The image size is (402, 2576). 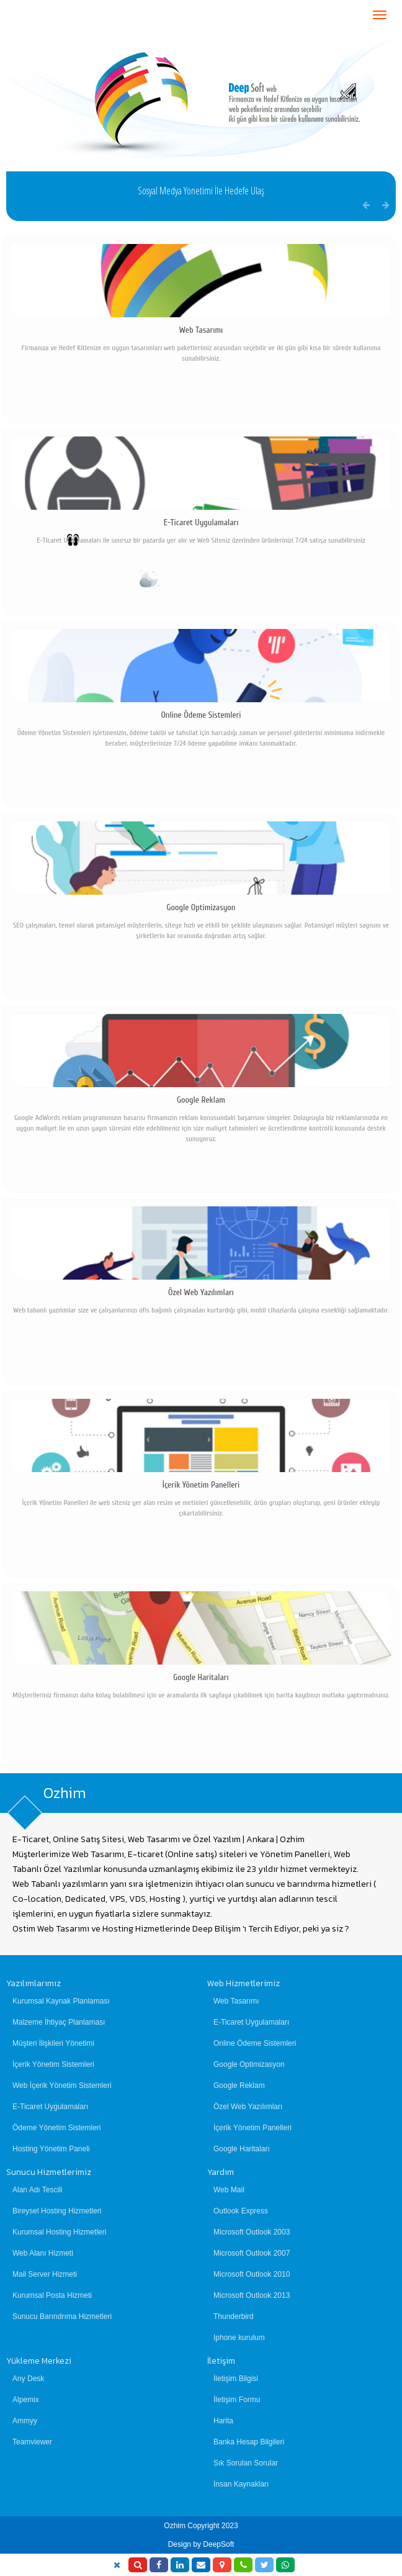 I want to click on browse beach or summer-related content, so click(x=73, y=540).